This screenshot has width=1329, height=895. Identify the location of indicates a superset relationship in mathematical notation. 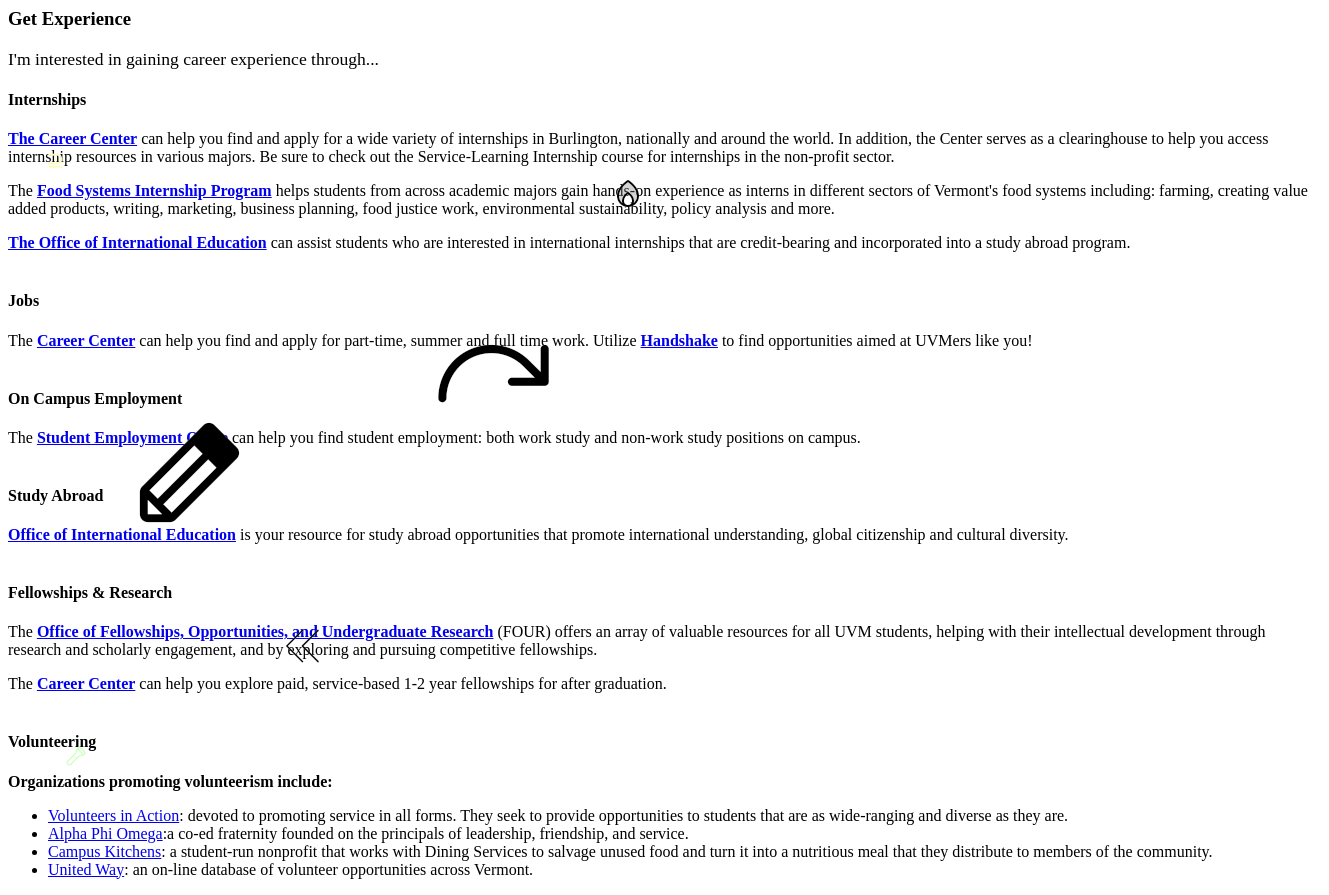
(55, 161).